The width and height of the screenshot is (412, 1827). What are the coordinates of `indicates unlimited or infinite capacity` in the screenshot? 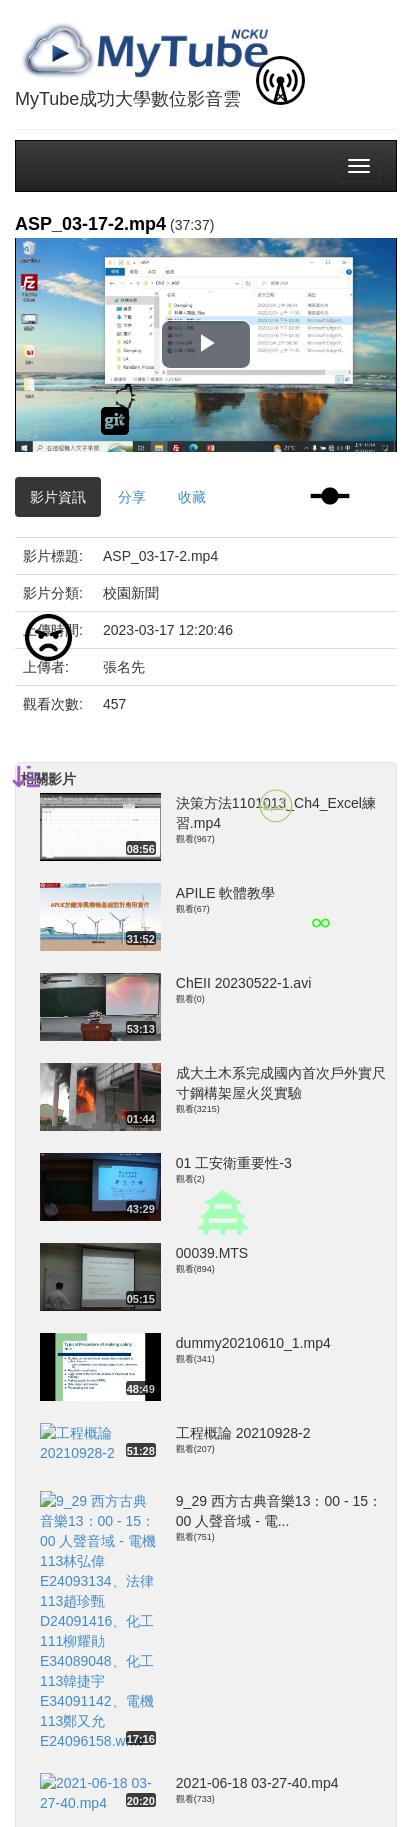 It's located at (321, 923).